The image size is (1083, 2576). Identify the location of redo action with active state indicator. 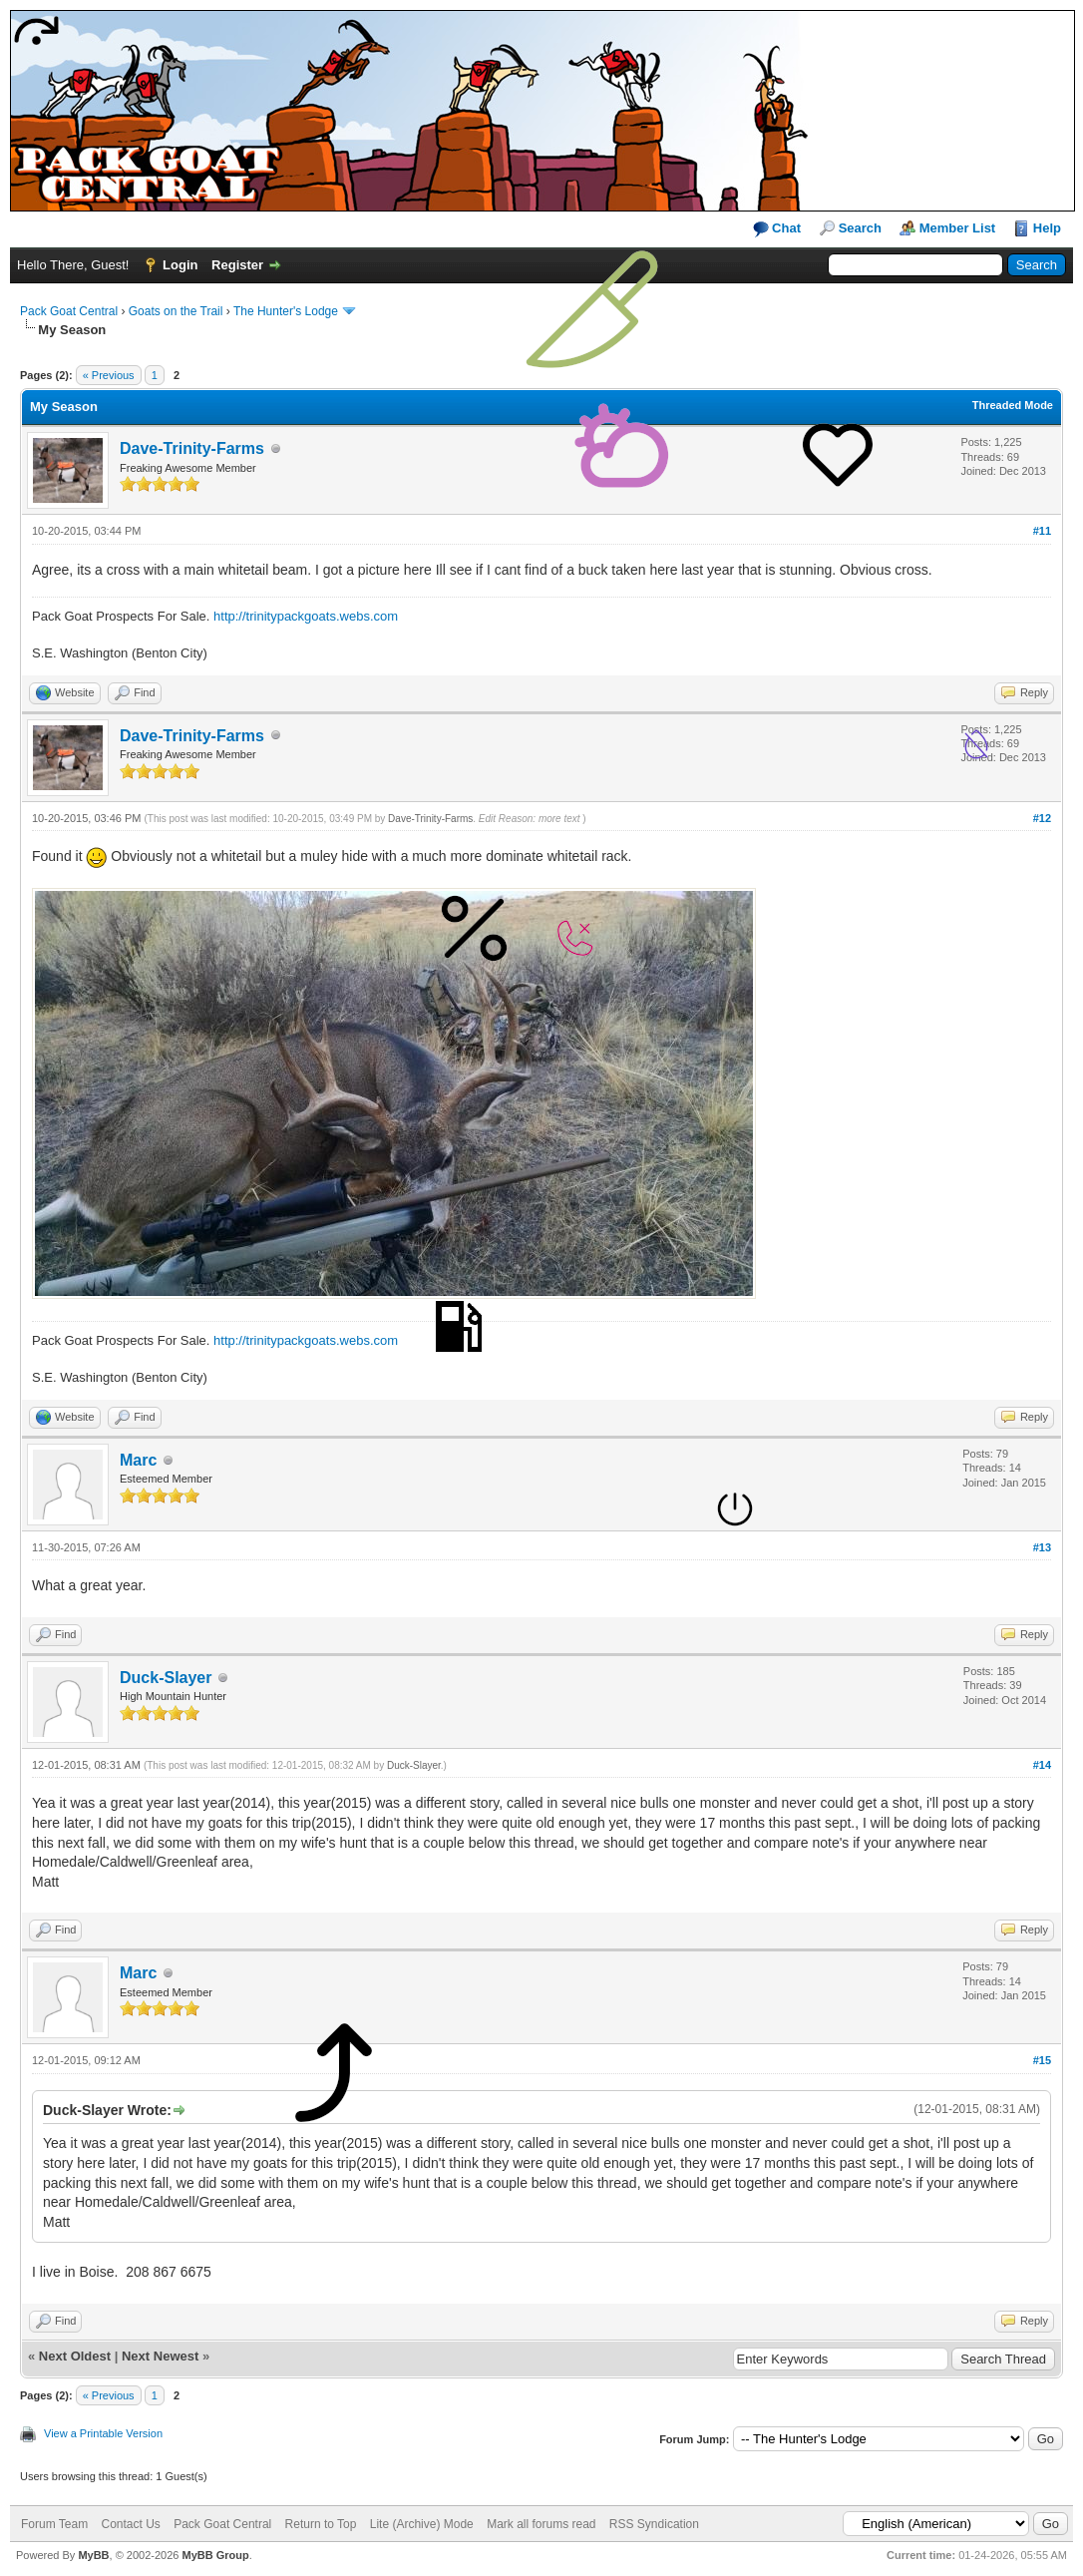
(36, 29).